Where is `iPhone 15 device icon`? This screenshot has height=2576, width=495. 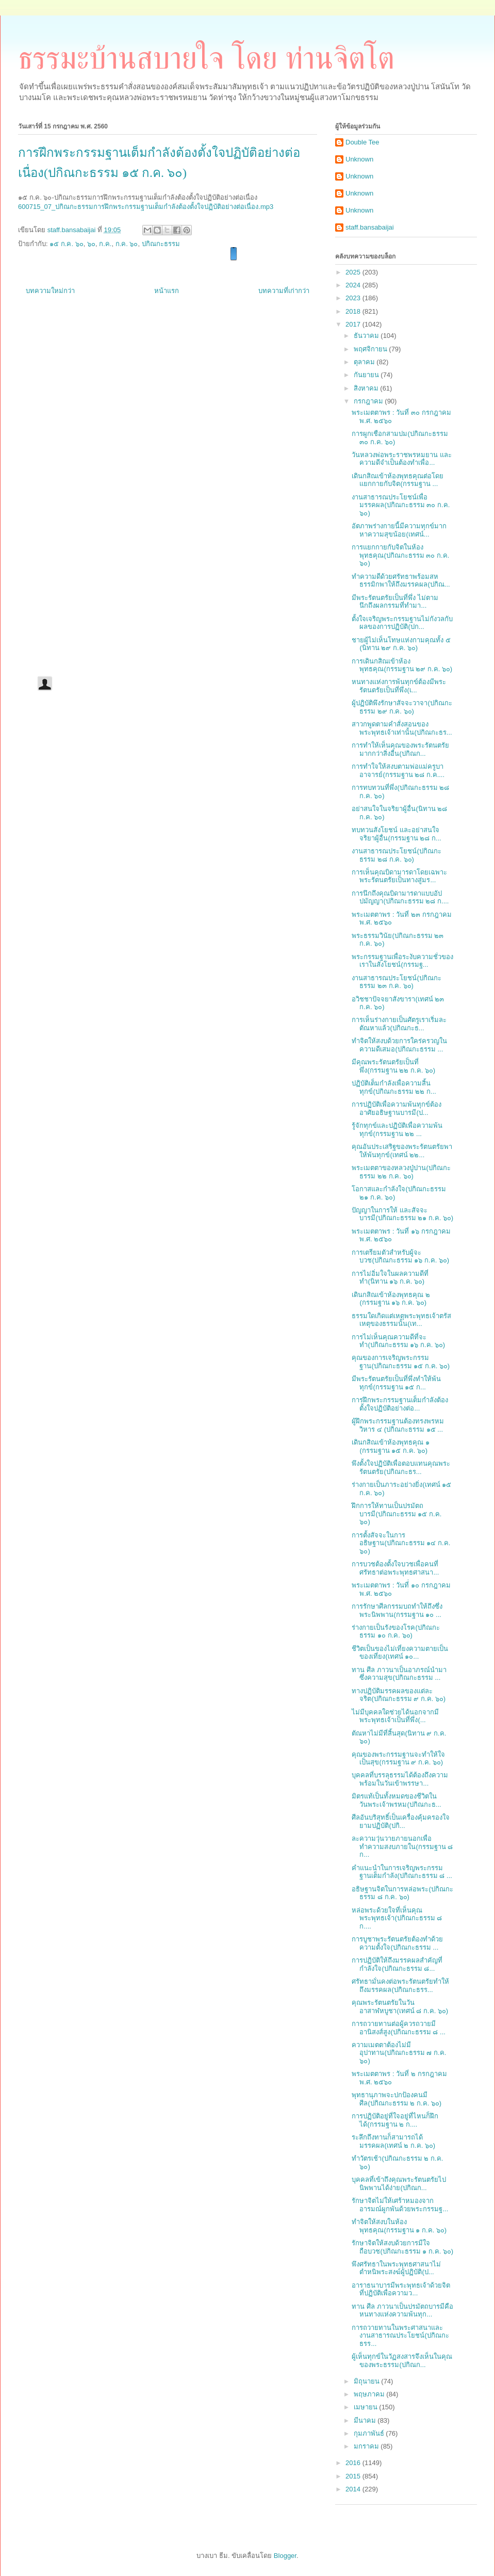
iPhone 15 device icon is located at coordinates (234, 254).